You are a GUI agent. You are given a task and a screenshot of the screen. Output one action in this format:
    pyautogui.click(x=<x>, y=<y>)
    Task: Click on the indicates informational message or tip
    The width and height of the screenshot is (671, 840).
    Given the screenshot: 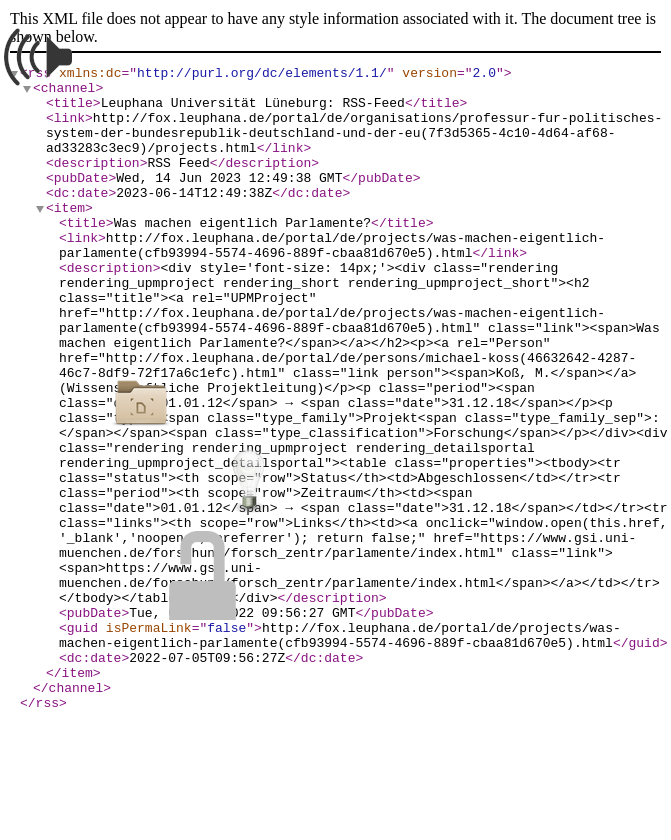 What is the action you would take?
    pyautogui.click(x=249, y=481)
    